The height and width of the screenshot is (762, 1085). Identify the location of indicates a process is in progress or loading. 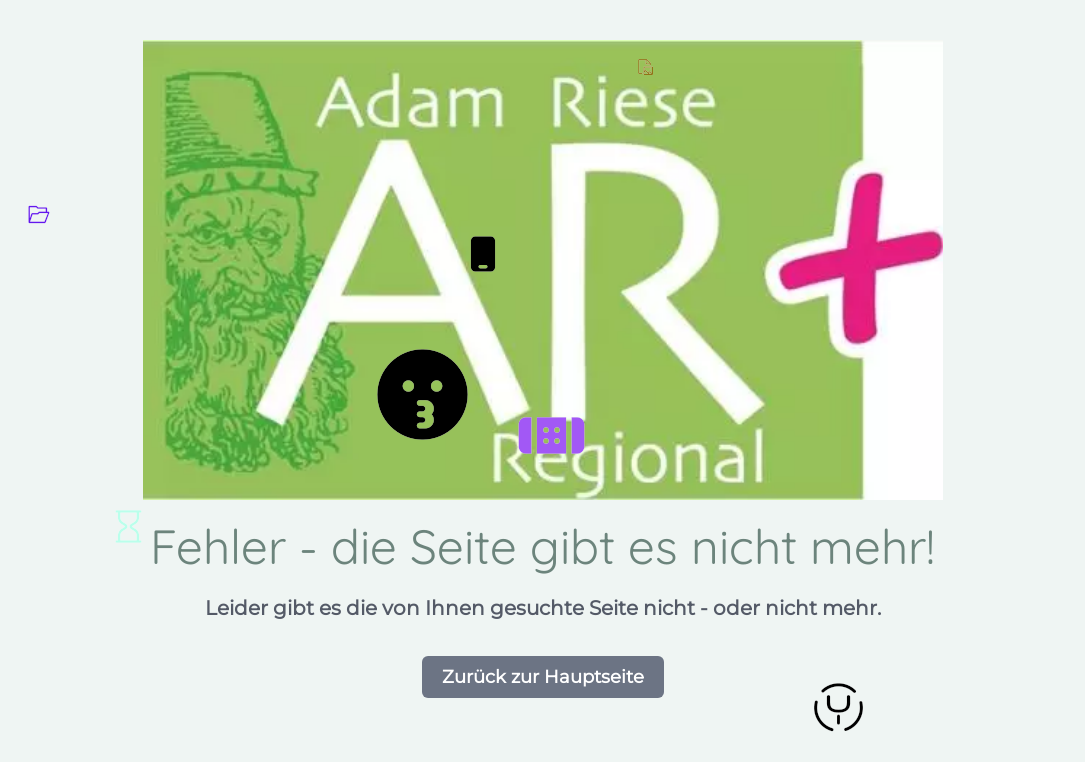
(128, 526).